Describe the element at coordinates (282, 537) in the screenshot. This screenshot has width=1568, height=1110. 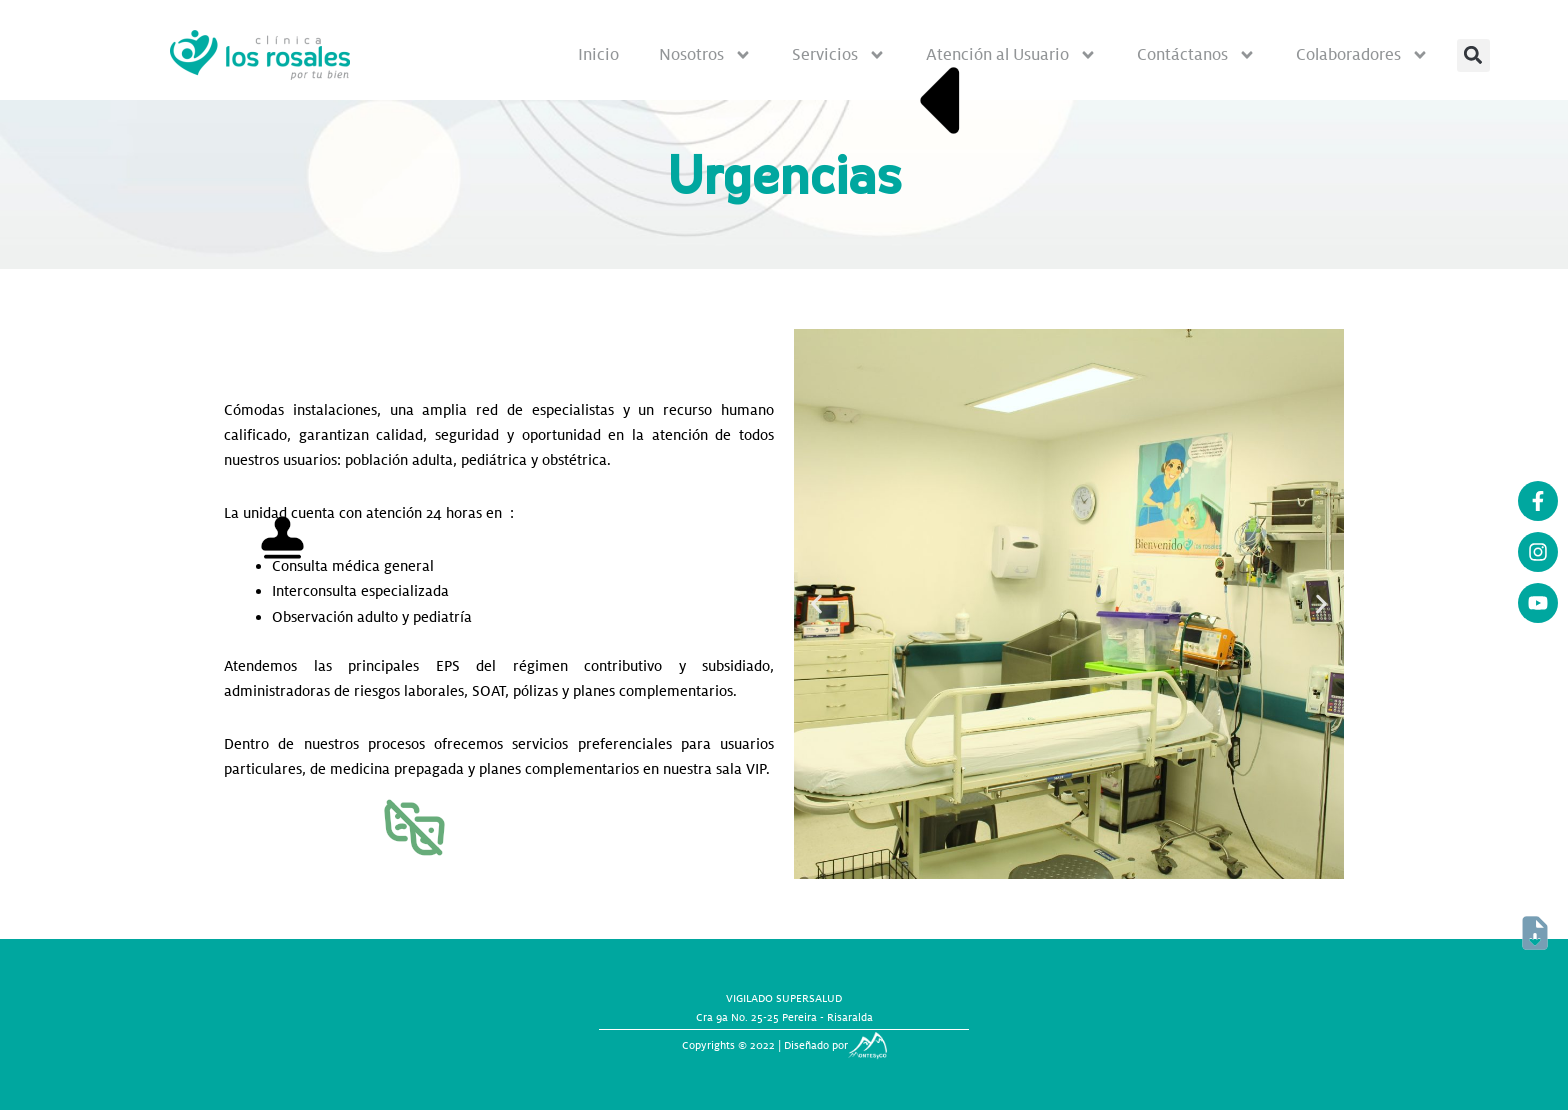
I see `apply a stamp or seal to a document` at that location.